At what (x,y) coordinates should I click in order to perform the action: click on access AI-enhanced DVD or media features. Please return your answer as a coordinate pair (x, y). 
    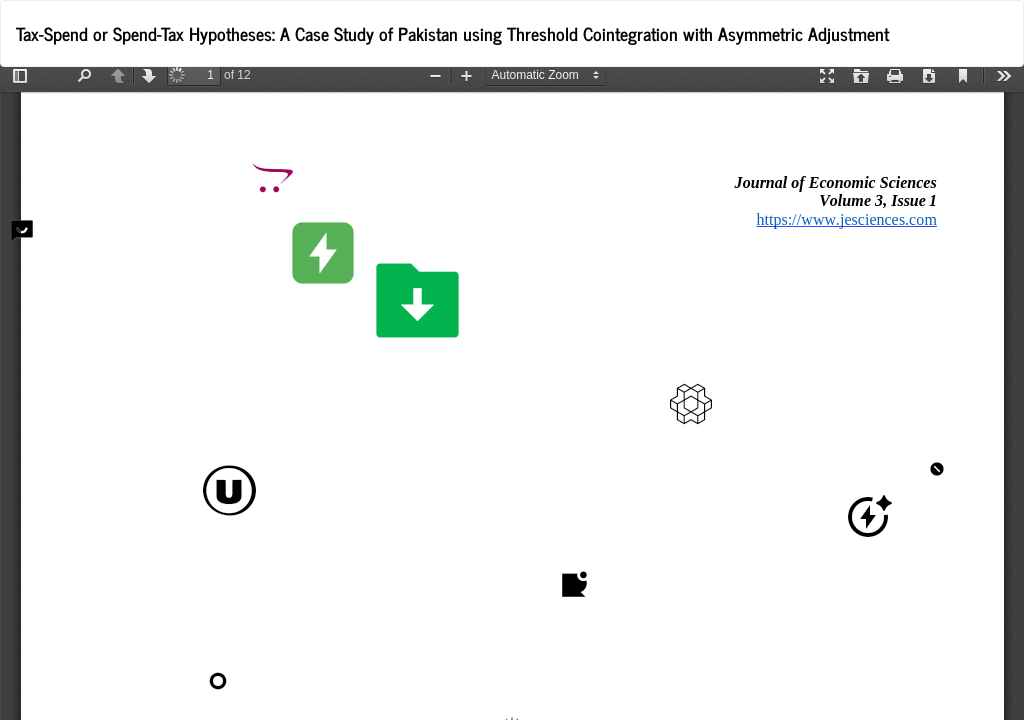
    Looking at the image, I should click on (868, 517).